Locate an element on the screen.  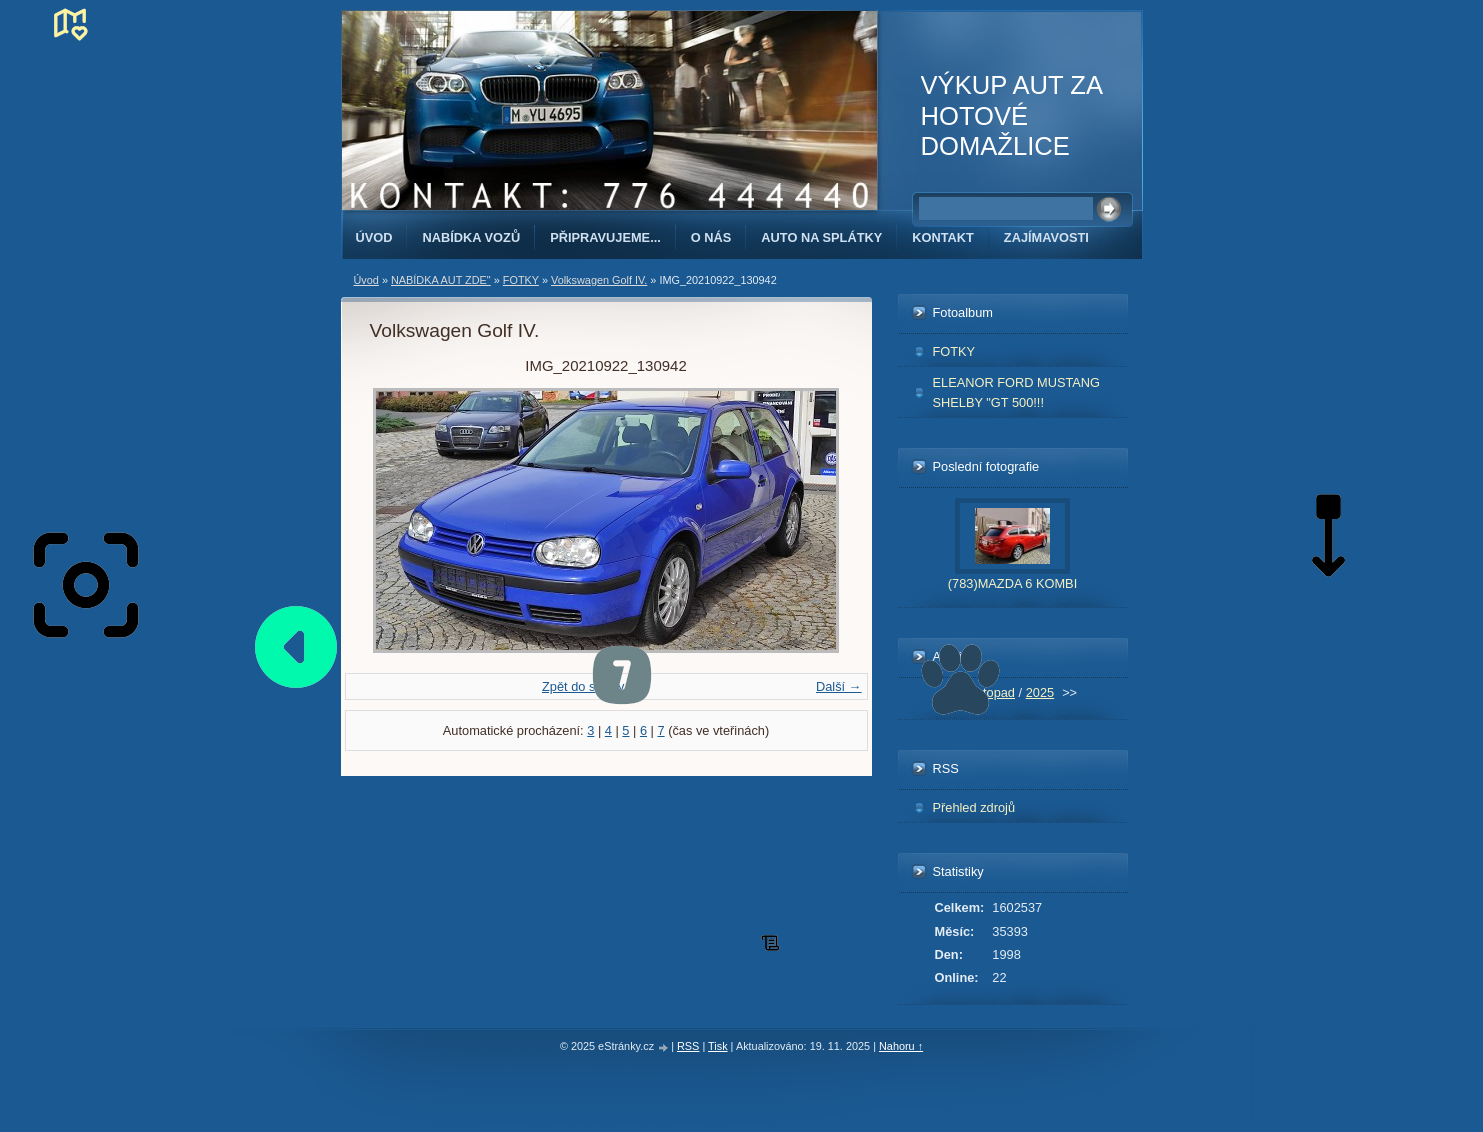
access pet-related features or settings is located at coordinates (960, 679).